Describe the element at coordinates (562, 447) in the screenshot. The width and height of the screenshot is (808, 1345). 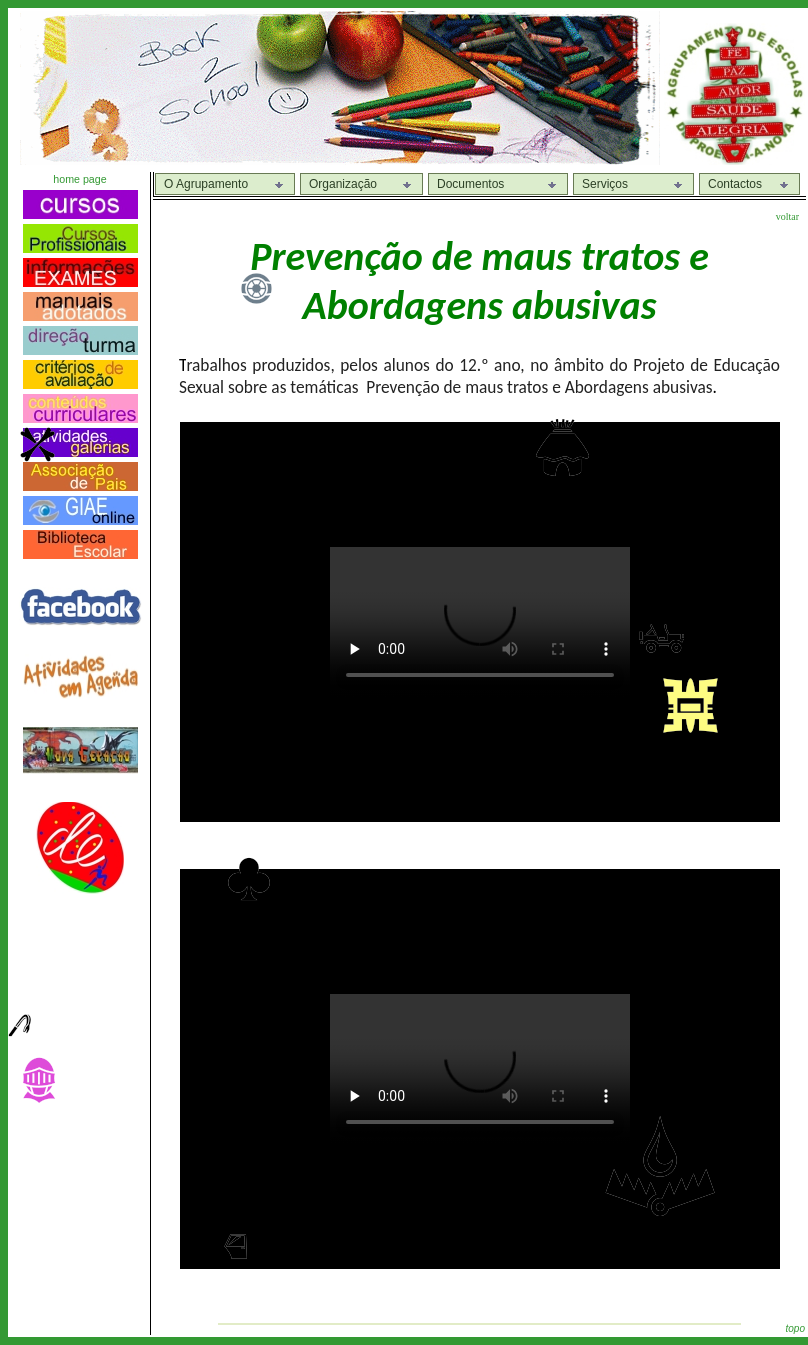
I see `select a hut or shelter in-game` at that location.